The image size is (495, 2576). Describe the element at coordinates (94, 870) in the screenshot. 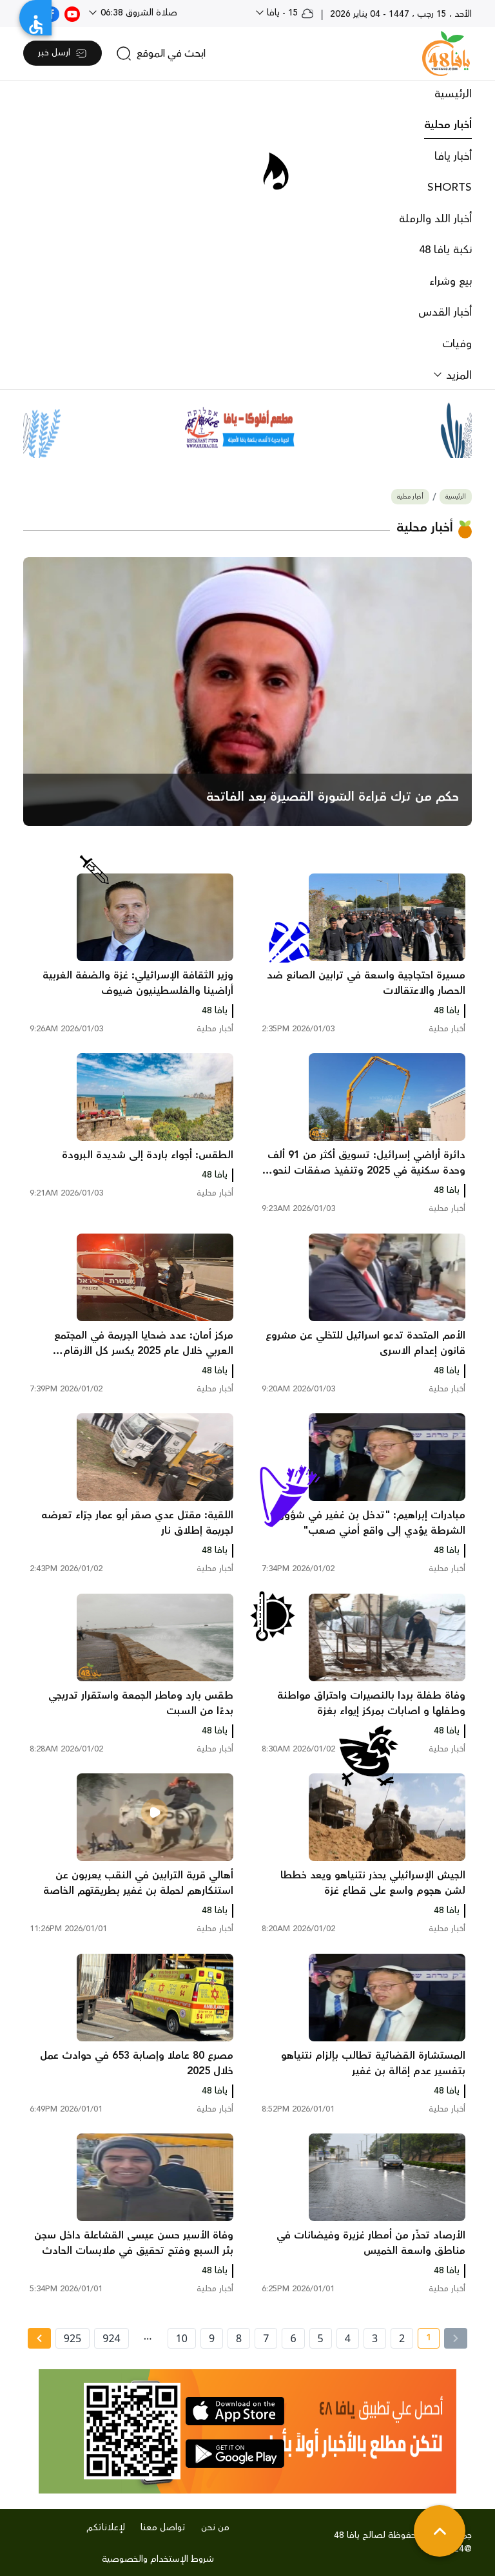

I see `indicates a broken or damaged weapon in inventory` at that location.